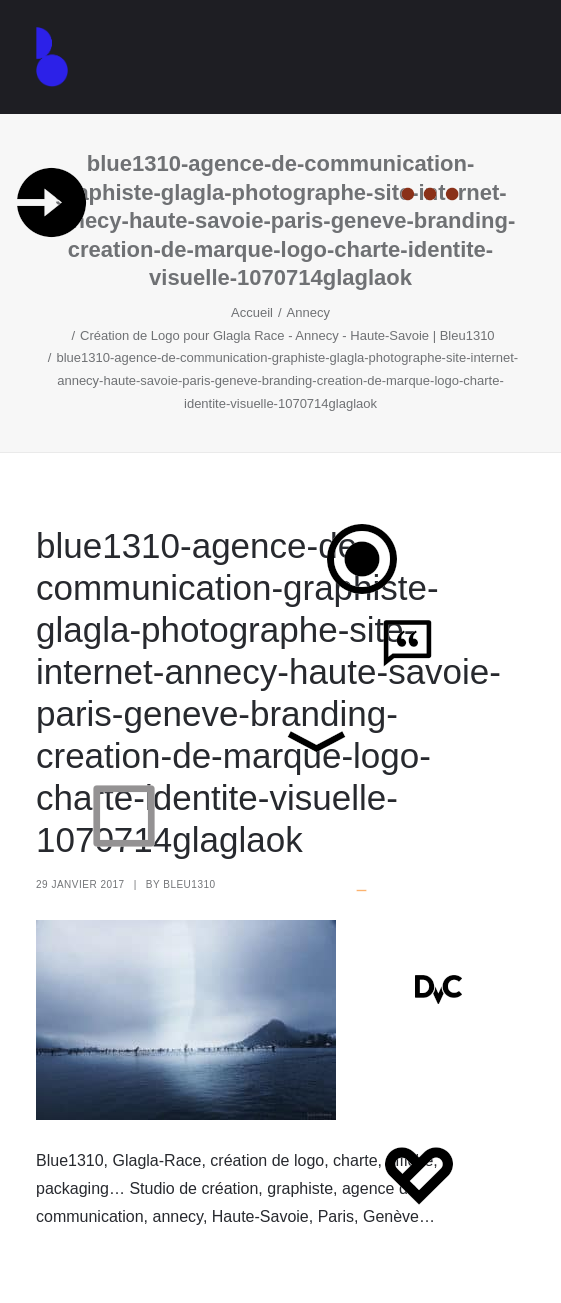  What do you see at coordinates (438, 989) in the screenshot?
I see `DVC (Data Version Control) logo` at bounding box center [438, 989].